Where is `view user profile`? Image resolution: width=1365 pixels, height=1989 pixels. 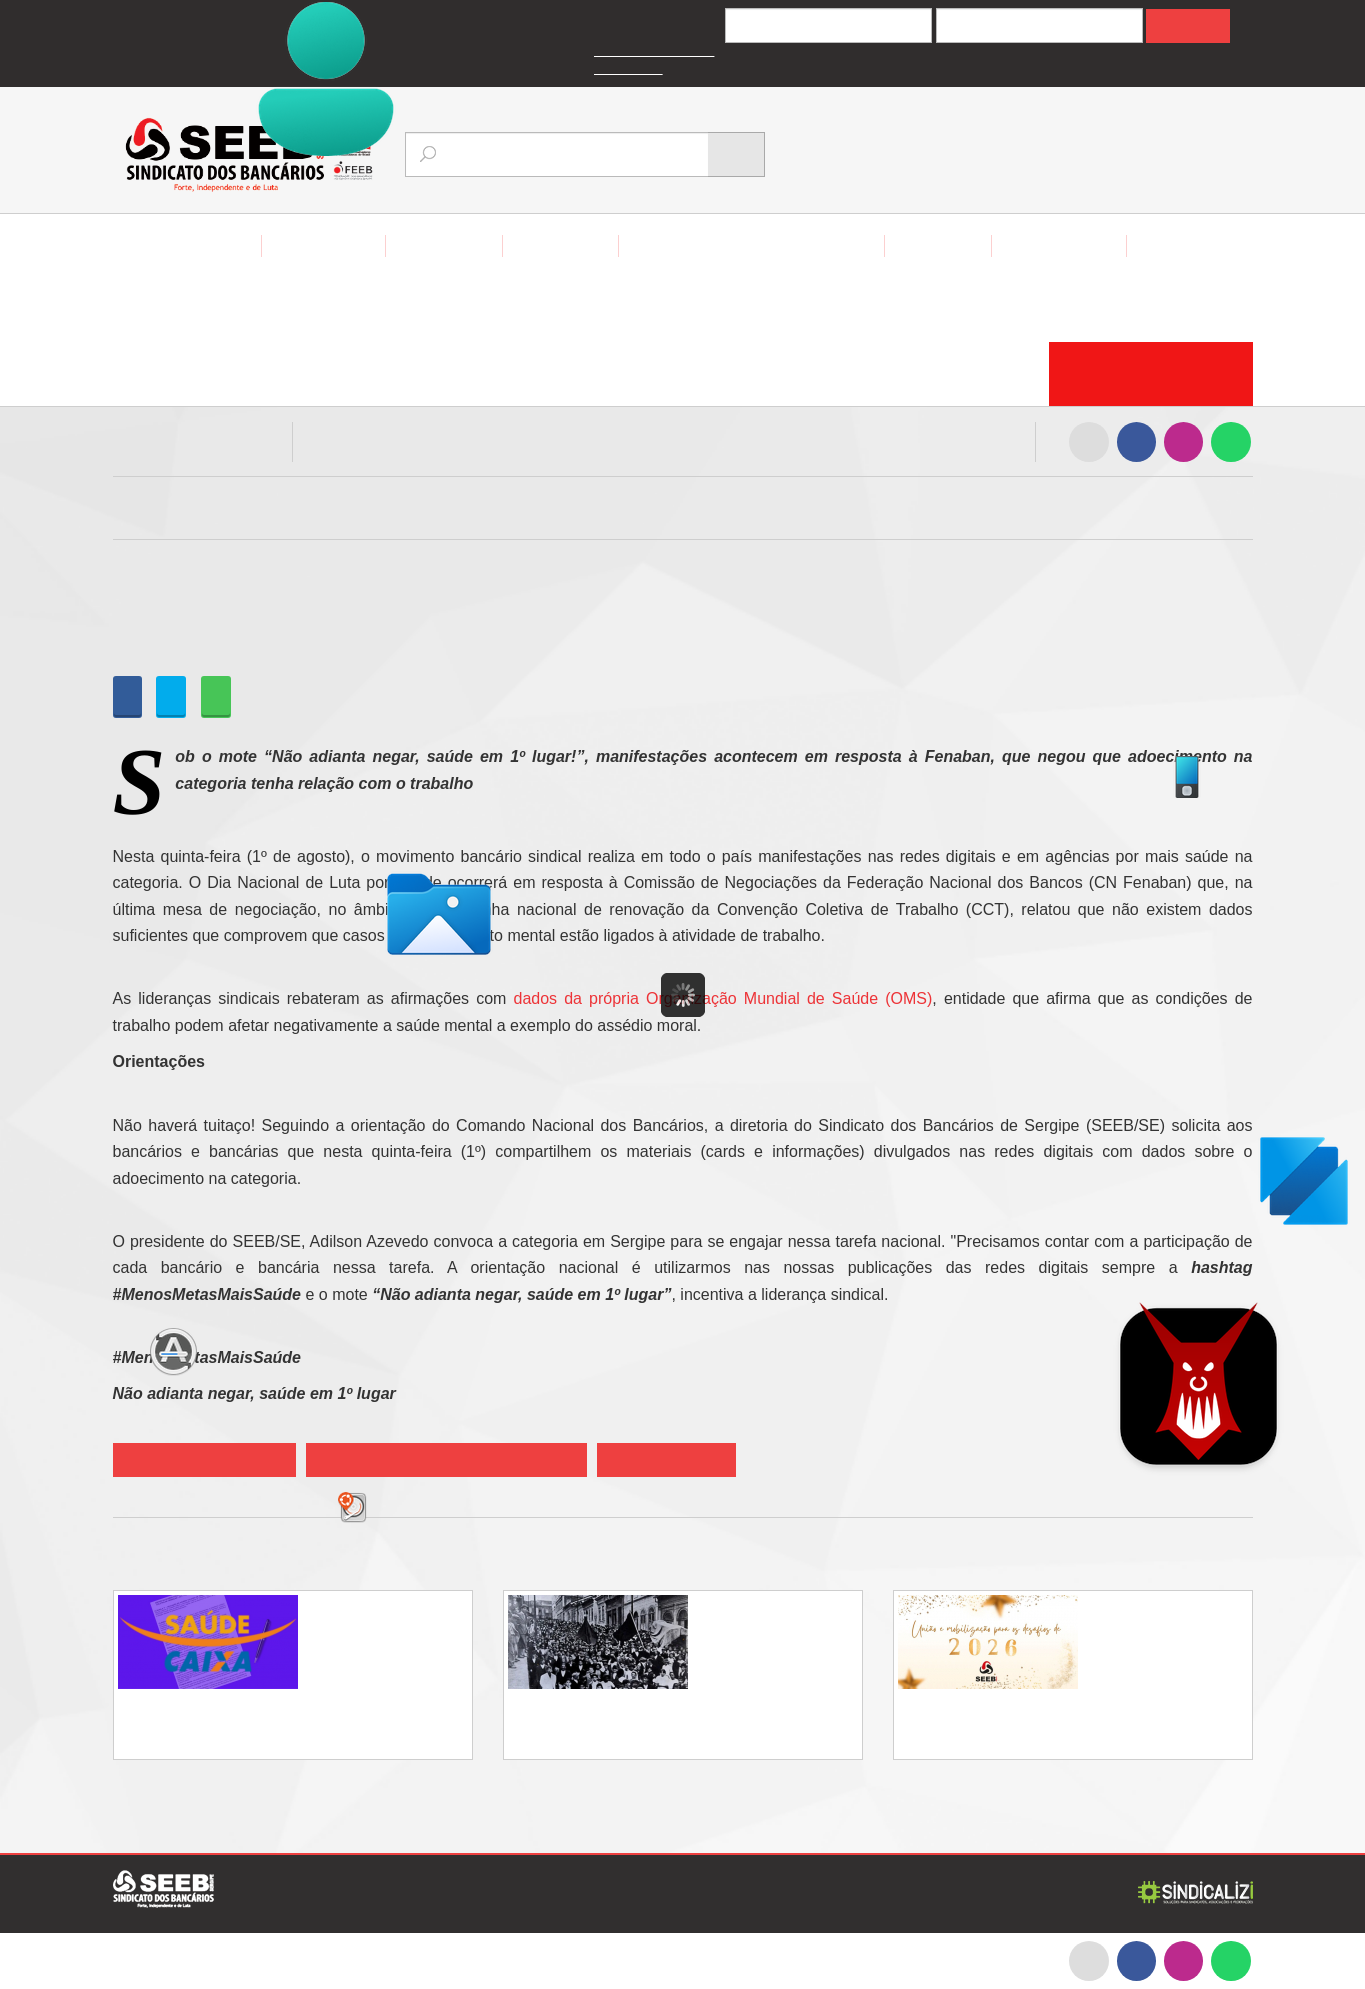 view user profile is located at coordinates (326, 79).